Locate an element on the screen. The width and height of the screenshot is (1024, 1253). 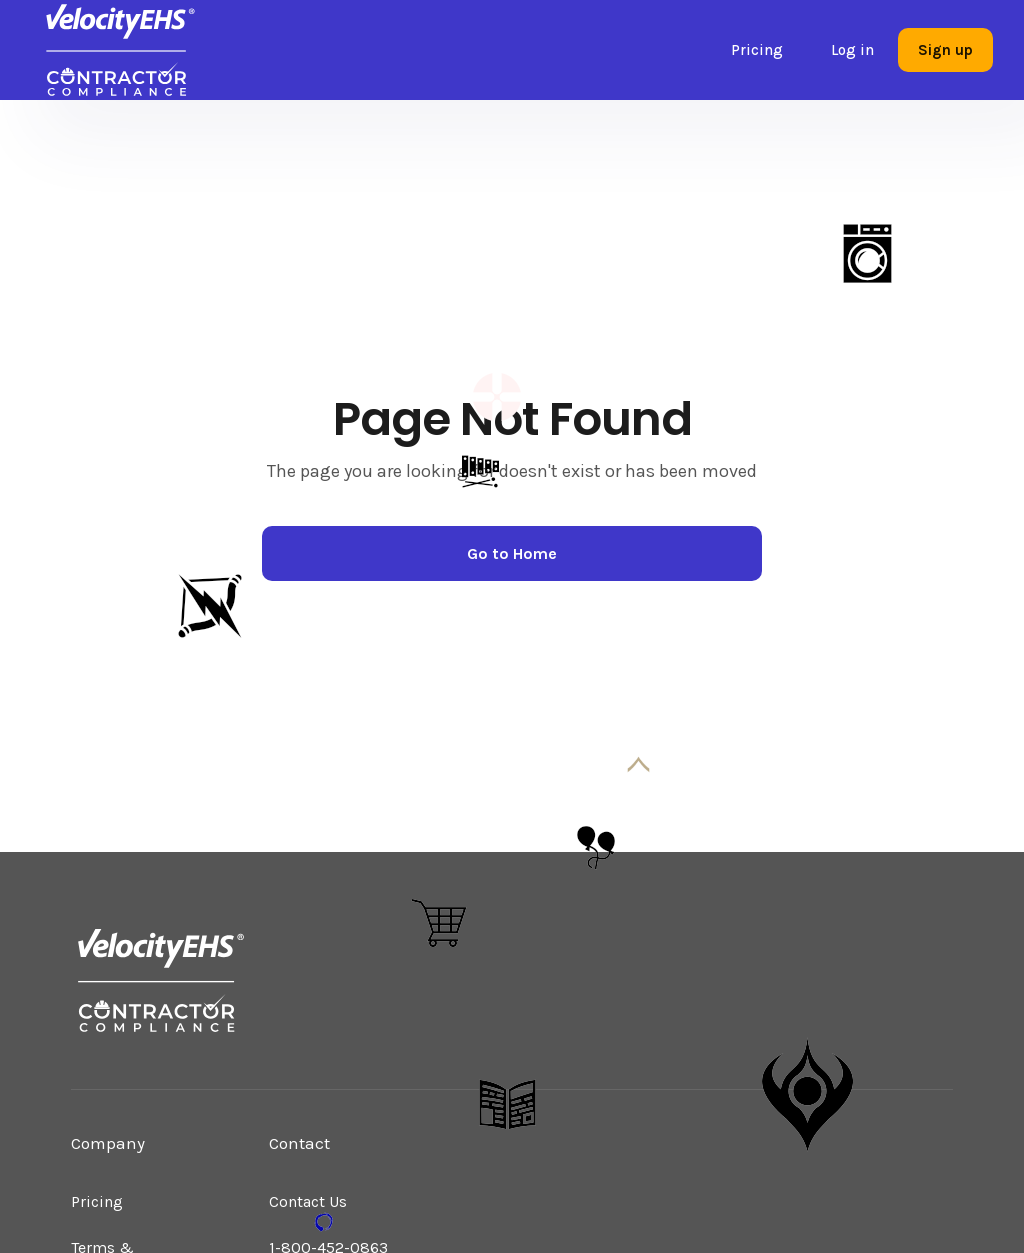
zen or meditation mode is located at coordinates (324, 1222).